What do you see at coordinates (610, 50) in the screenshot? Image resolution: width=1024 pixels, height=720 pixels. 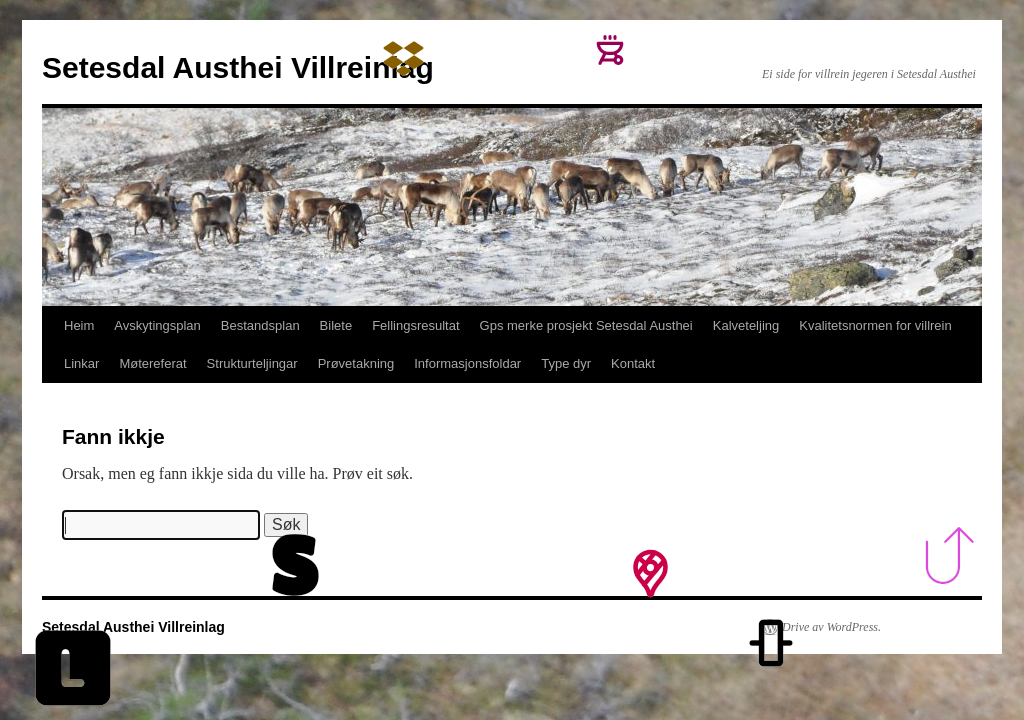 I see `access grill or barbecue settings` at bounding box center [610, 50].